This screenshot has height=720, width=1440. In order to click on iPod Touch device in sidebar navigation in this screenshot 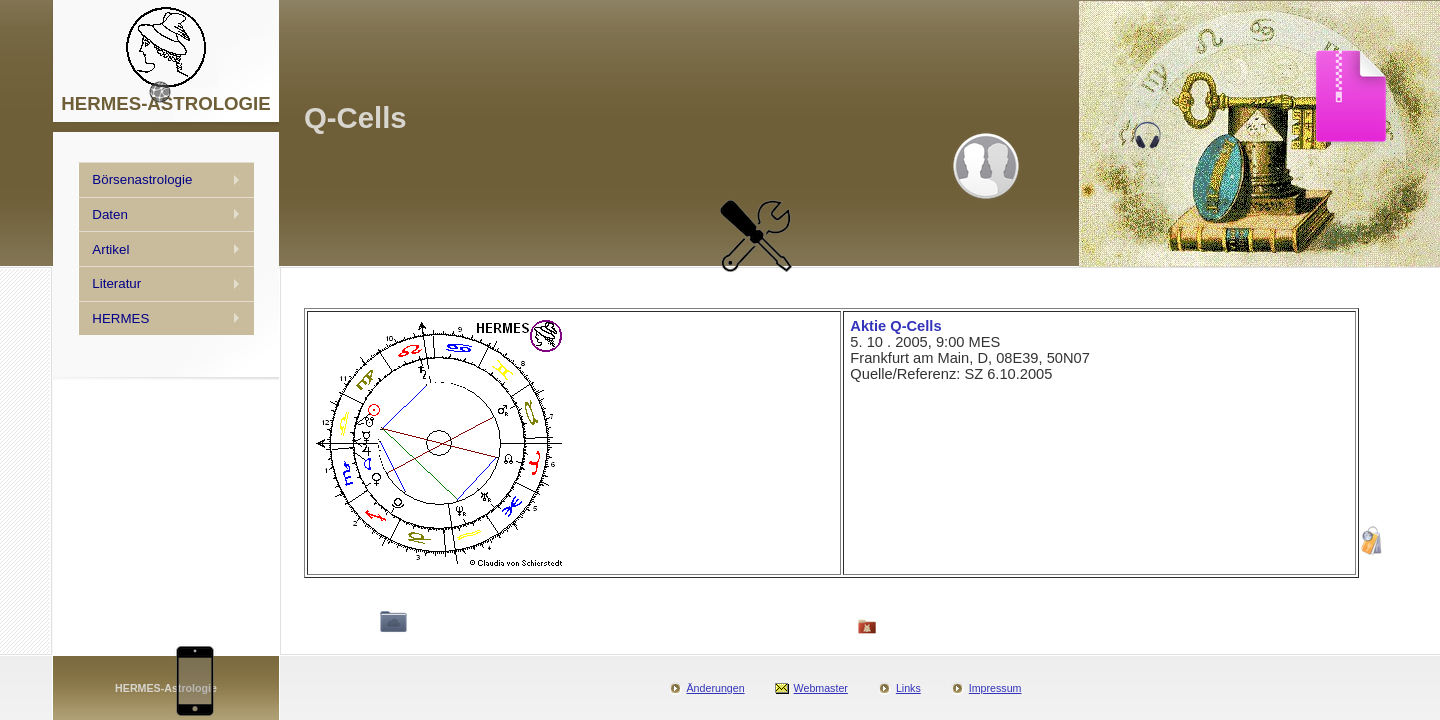, I will do `click(195, 681)`.